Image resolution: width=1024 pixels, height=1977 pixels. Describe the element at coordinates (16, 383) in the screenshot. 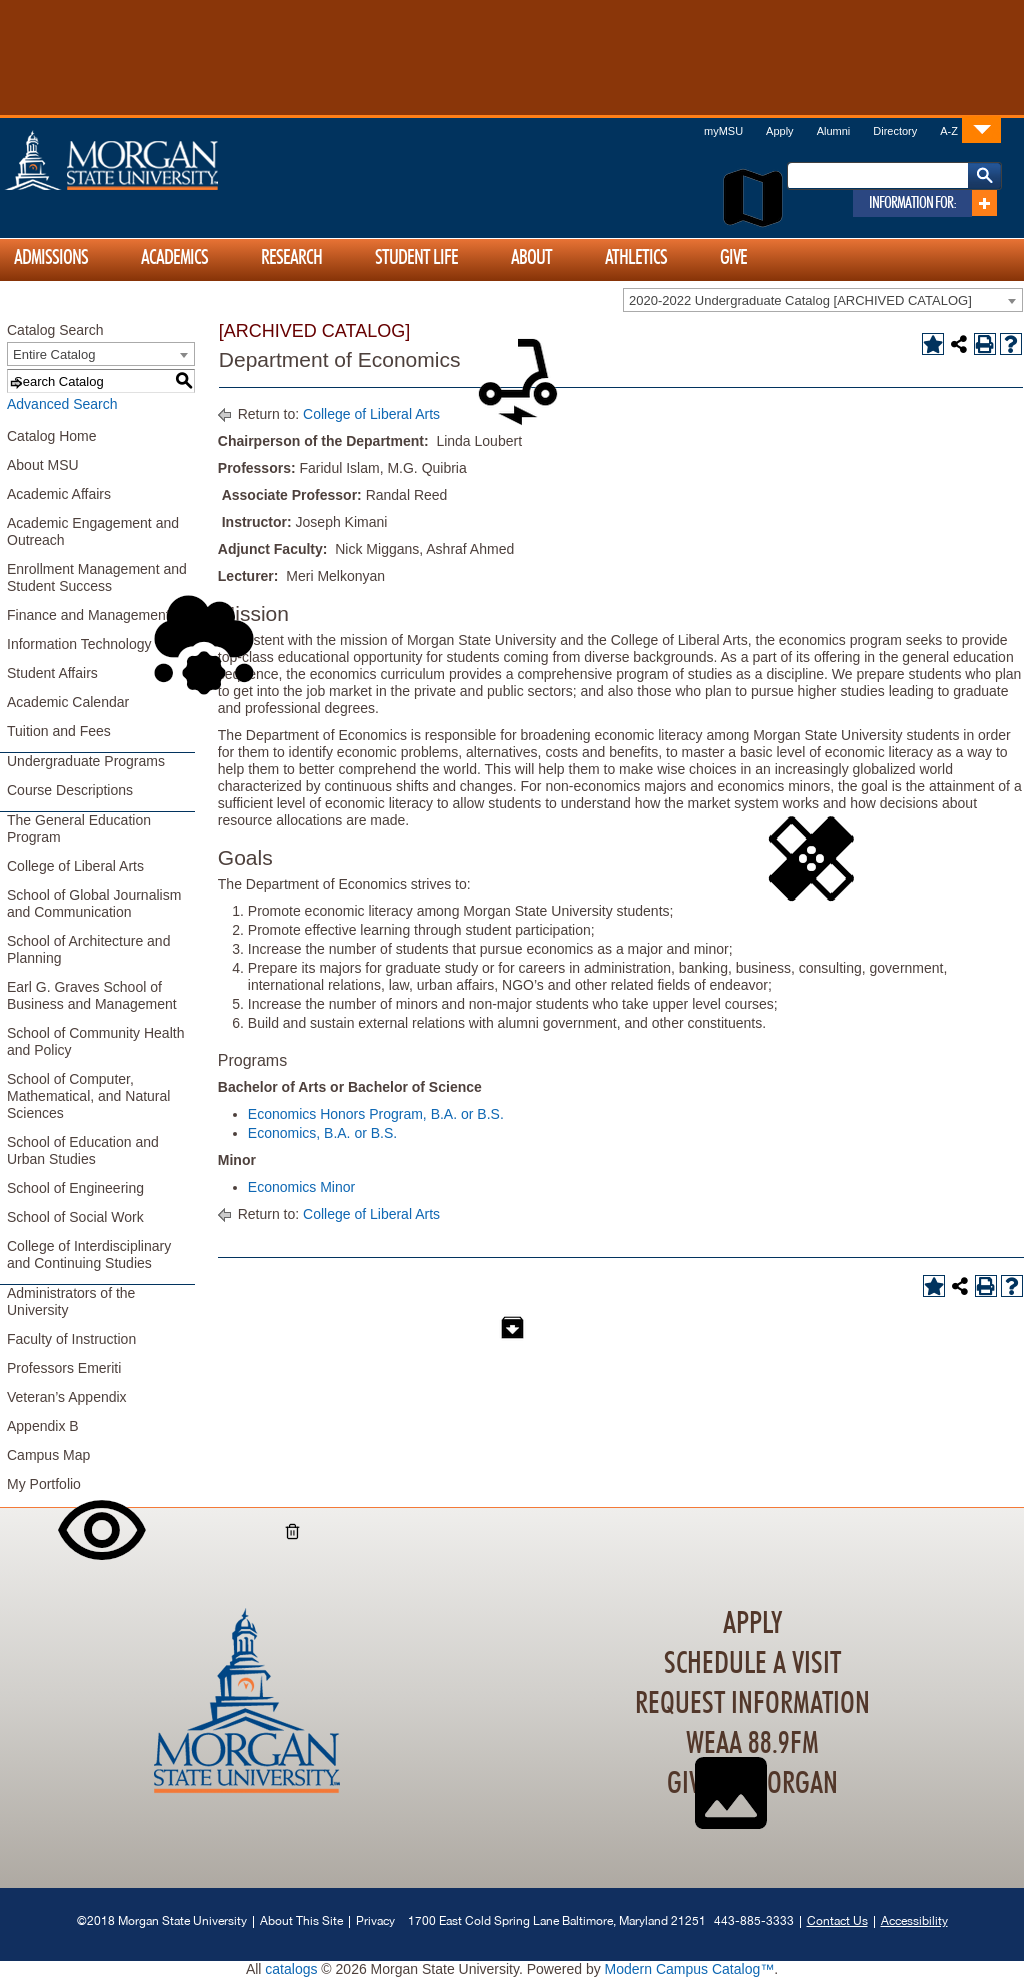

I see `forward an email or message` at that location.